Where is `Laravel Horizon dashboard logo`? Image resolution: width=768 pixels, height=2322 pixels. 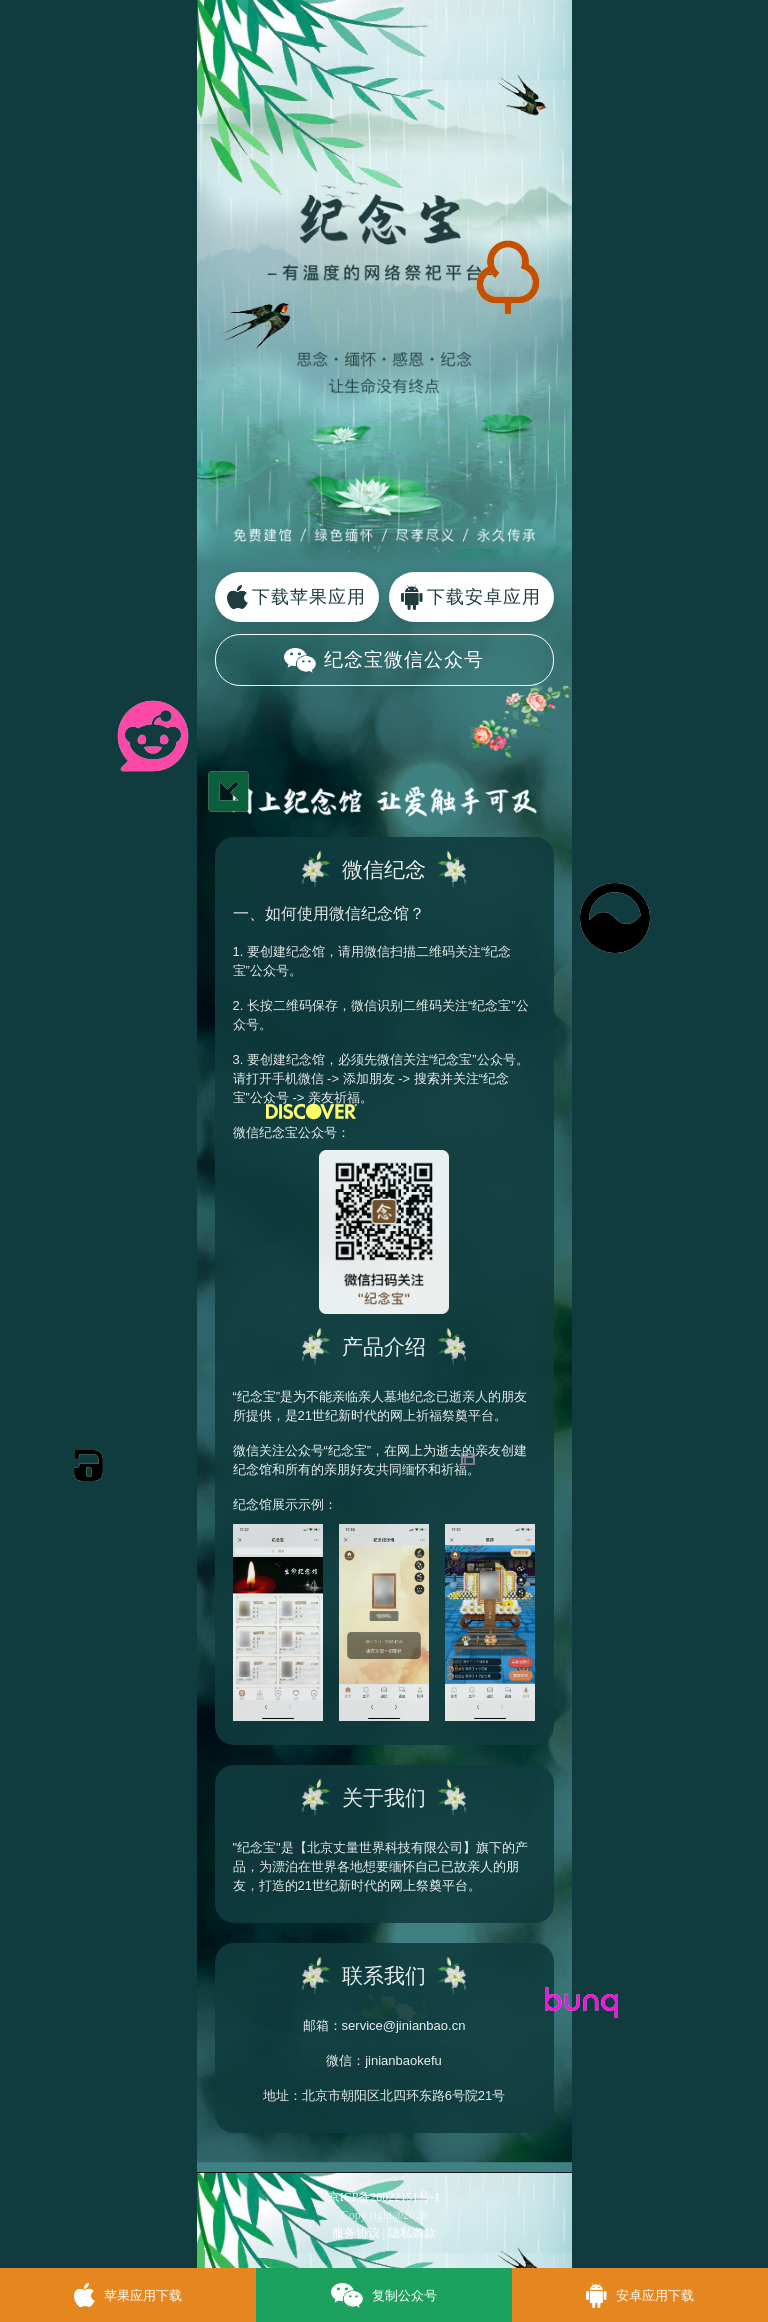
Laravel Horizon dashboard logo is located at coordinates (615, 918).